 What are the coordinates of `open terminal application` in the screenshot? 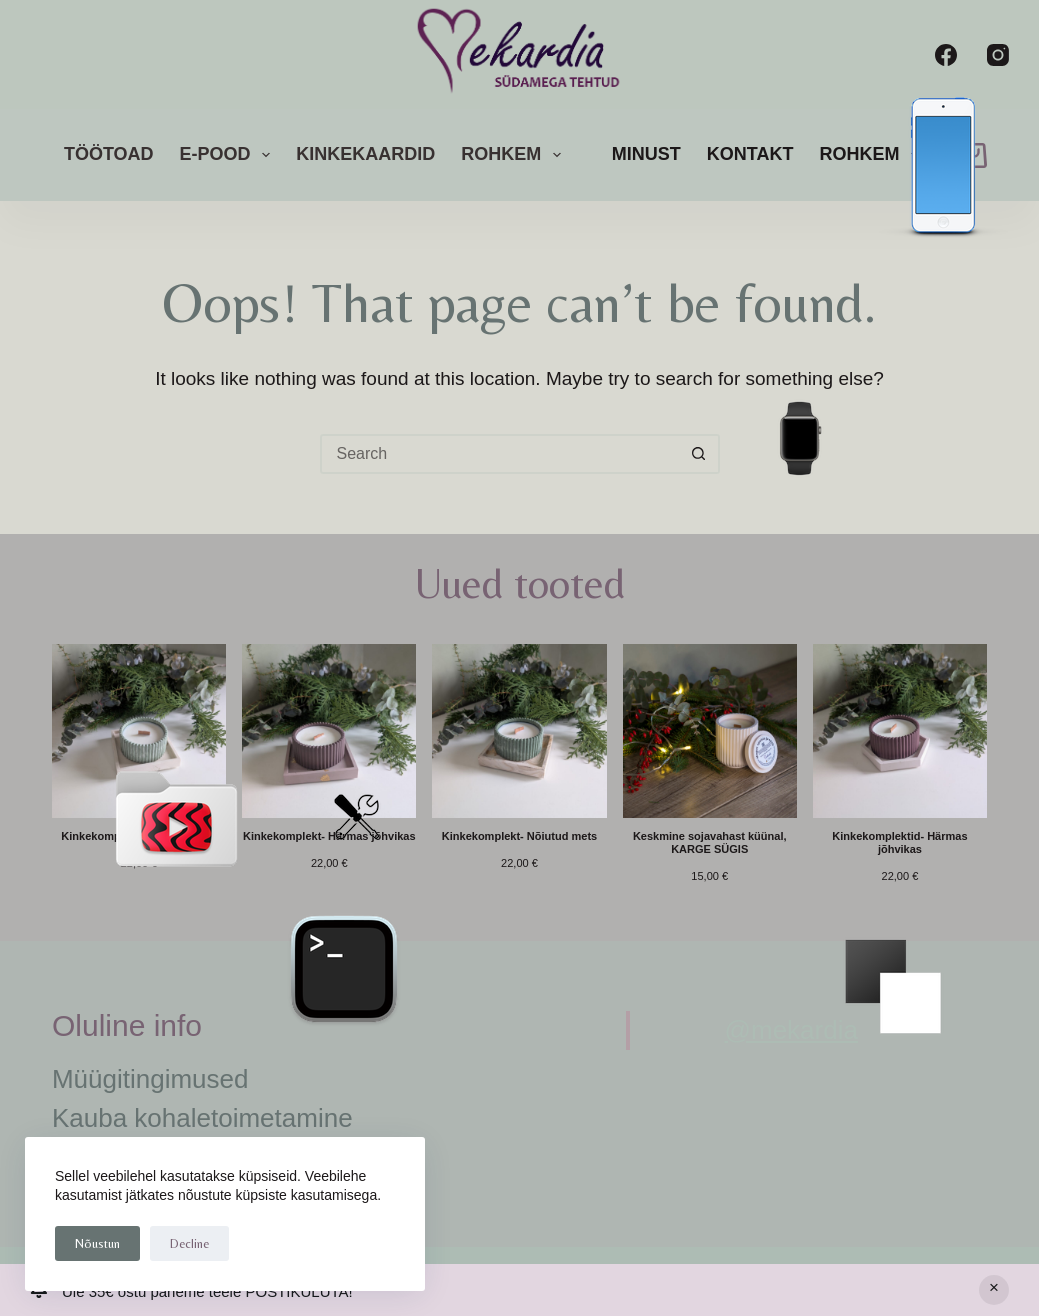 It's located at (344, 969).